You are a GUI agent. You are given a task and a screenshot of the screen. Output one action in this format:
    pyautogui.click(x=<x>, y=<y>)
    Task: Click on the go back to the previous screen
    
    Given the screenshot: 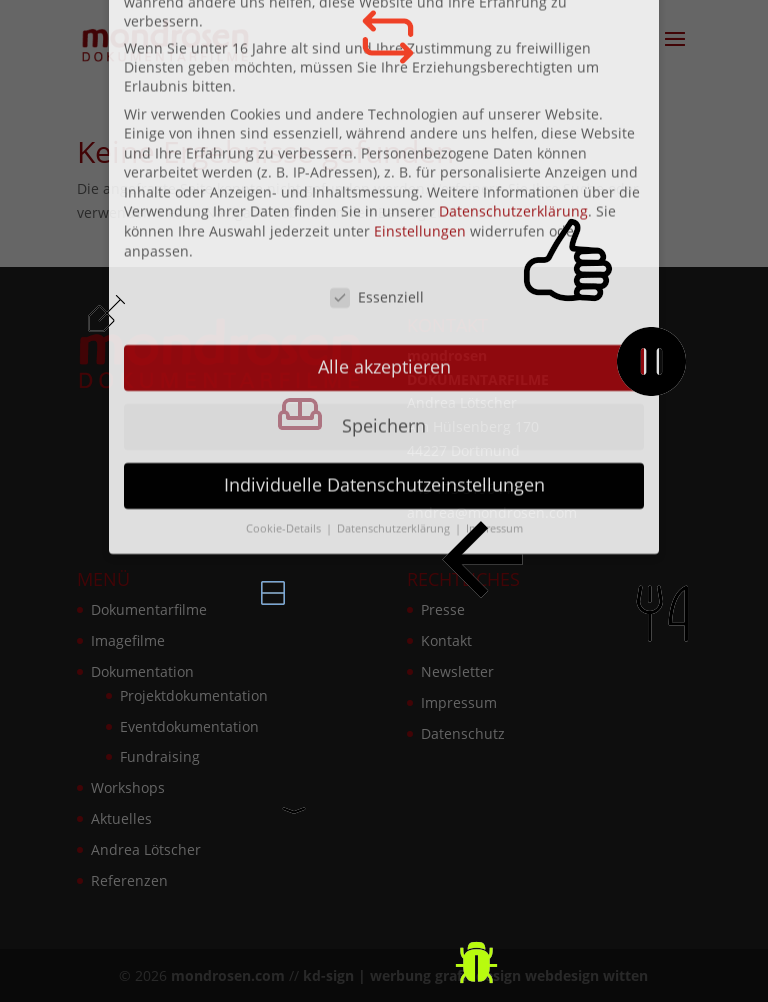 What is the action you would take?
    pyautogui.click(x=483, y=559)
    